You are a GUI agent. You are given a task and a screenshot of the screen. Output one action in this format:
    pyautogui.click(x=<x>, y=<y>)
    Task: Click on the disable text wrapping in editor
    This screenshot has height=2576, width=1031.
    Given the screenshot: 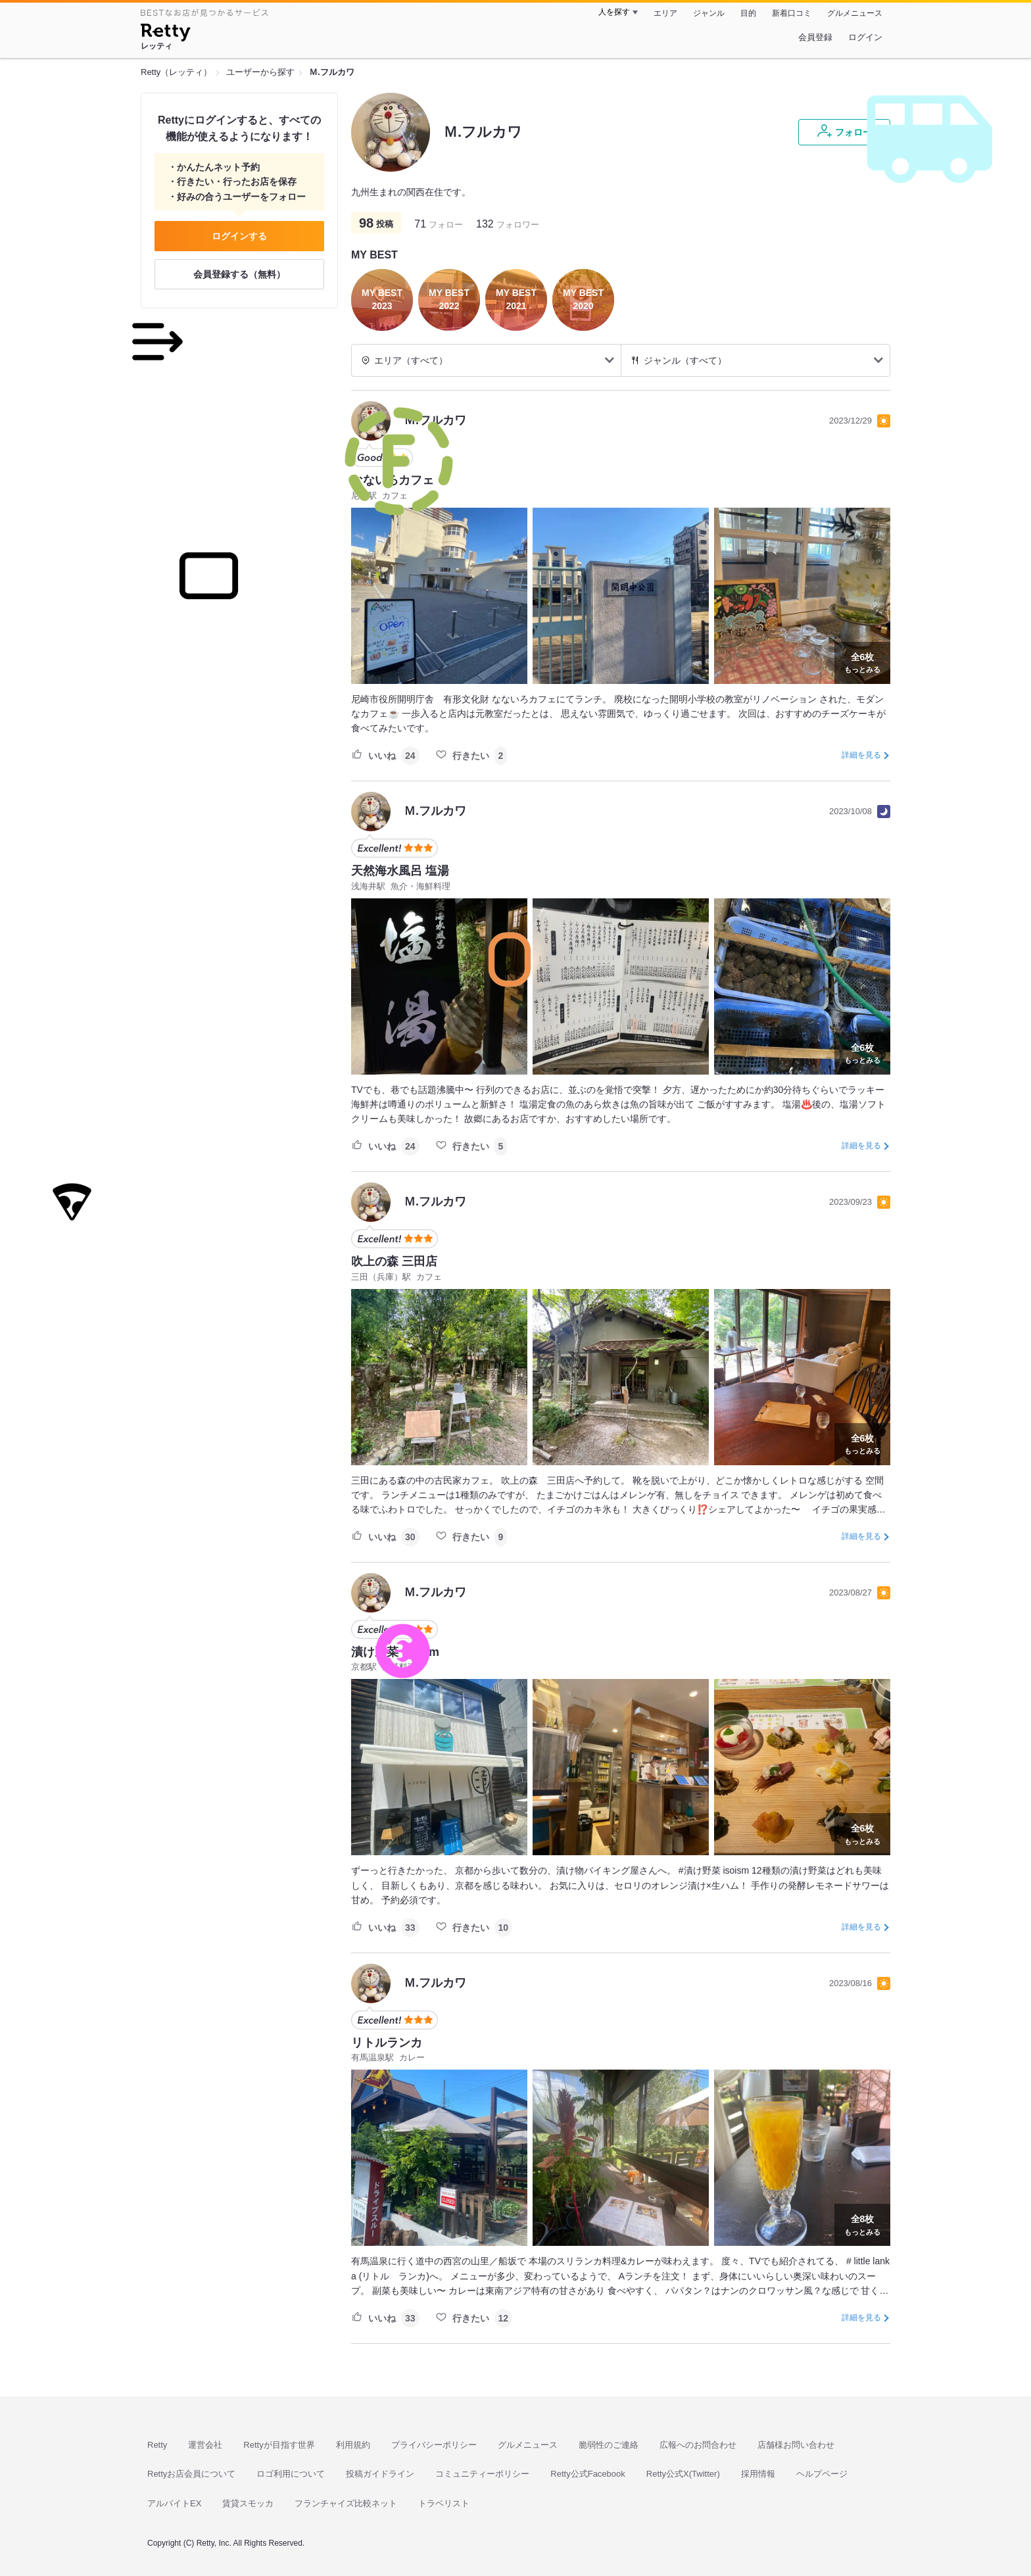 What is the action you would take?
    pyautogui.click(x=156, y=341)
    